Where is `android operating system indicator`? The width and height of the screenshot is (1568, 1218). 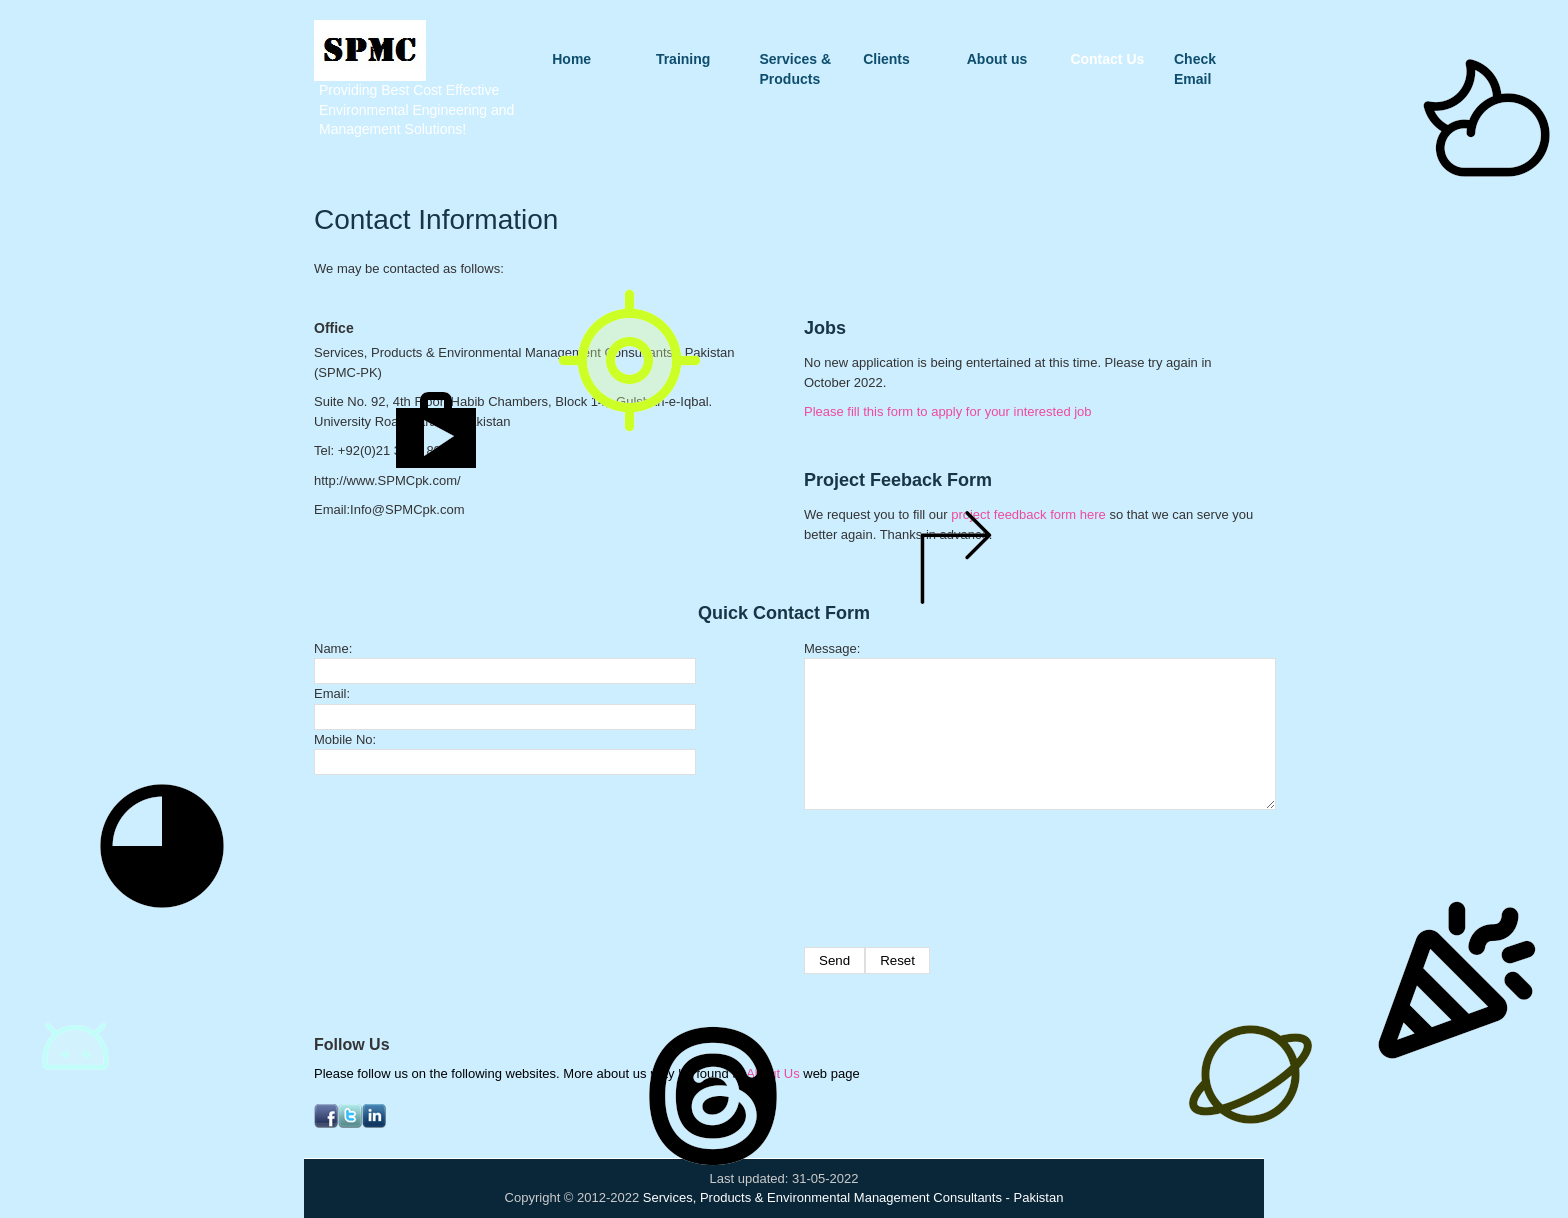
android operating system indicator is located at coordinates (75, 1048).